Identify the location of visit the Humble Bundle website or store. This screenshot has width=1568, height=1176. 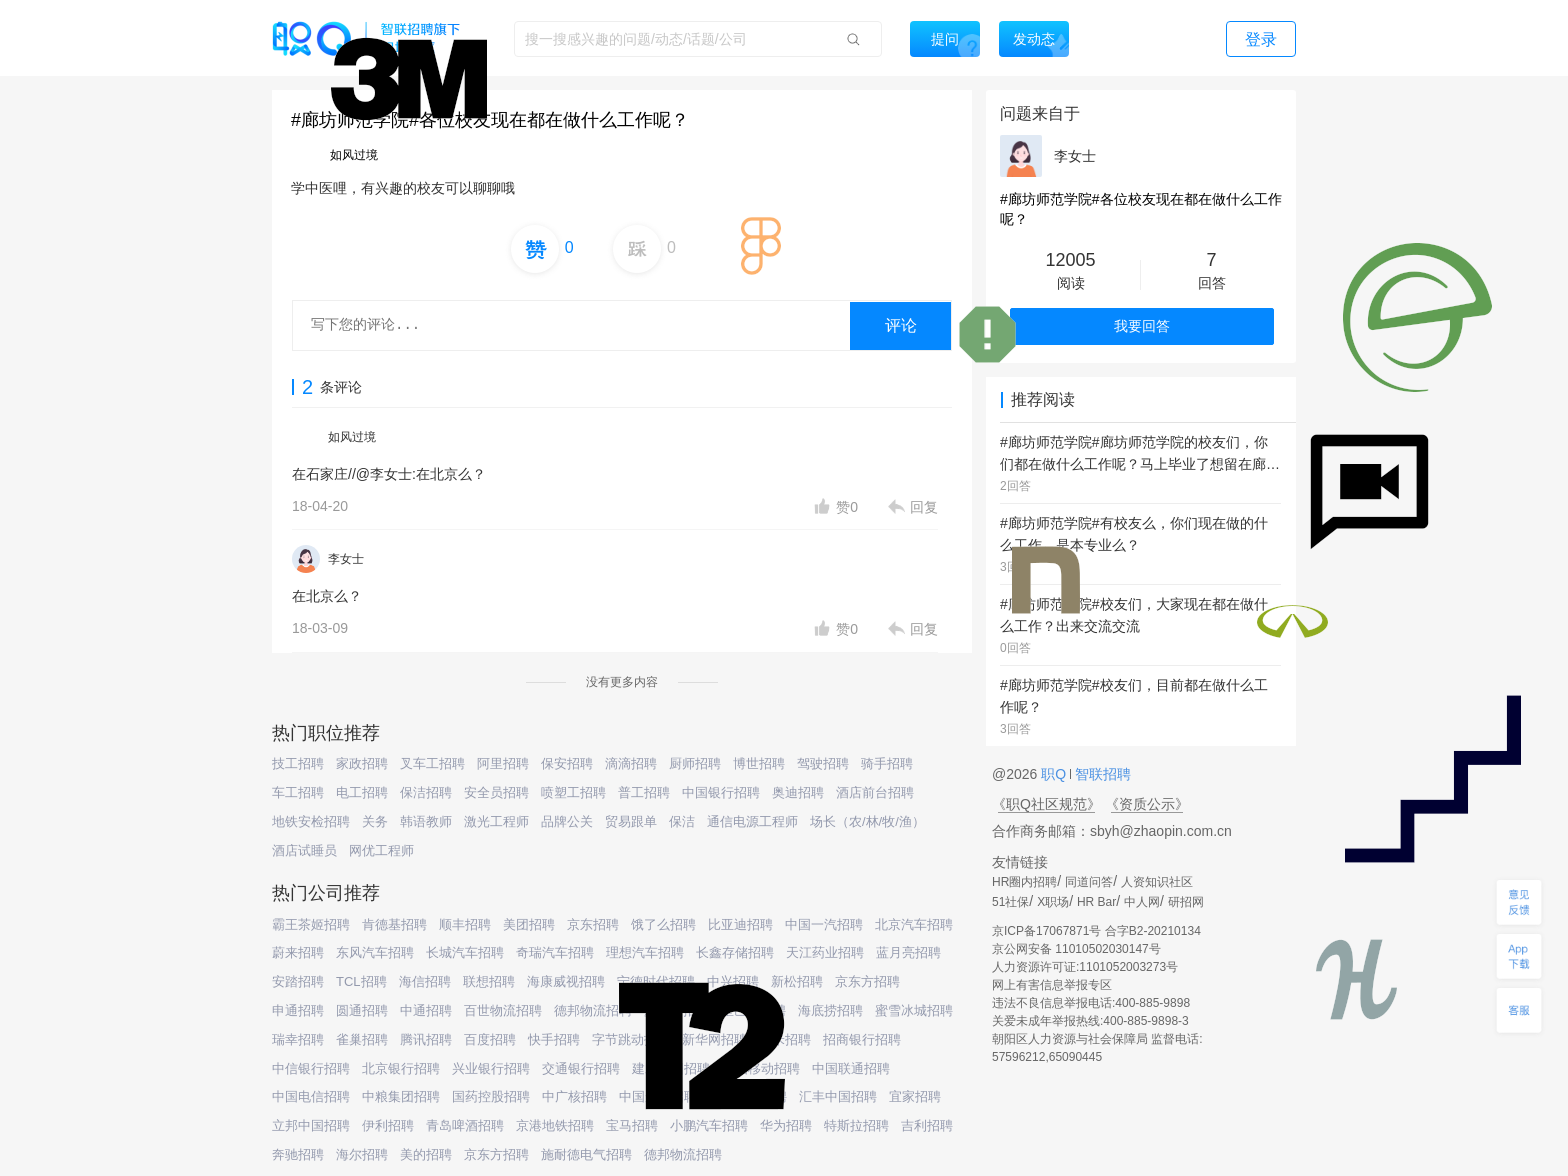
(1356, 979).